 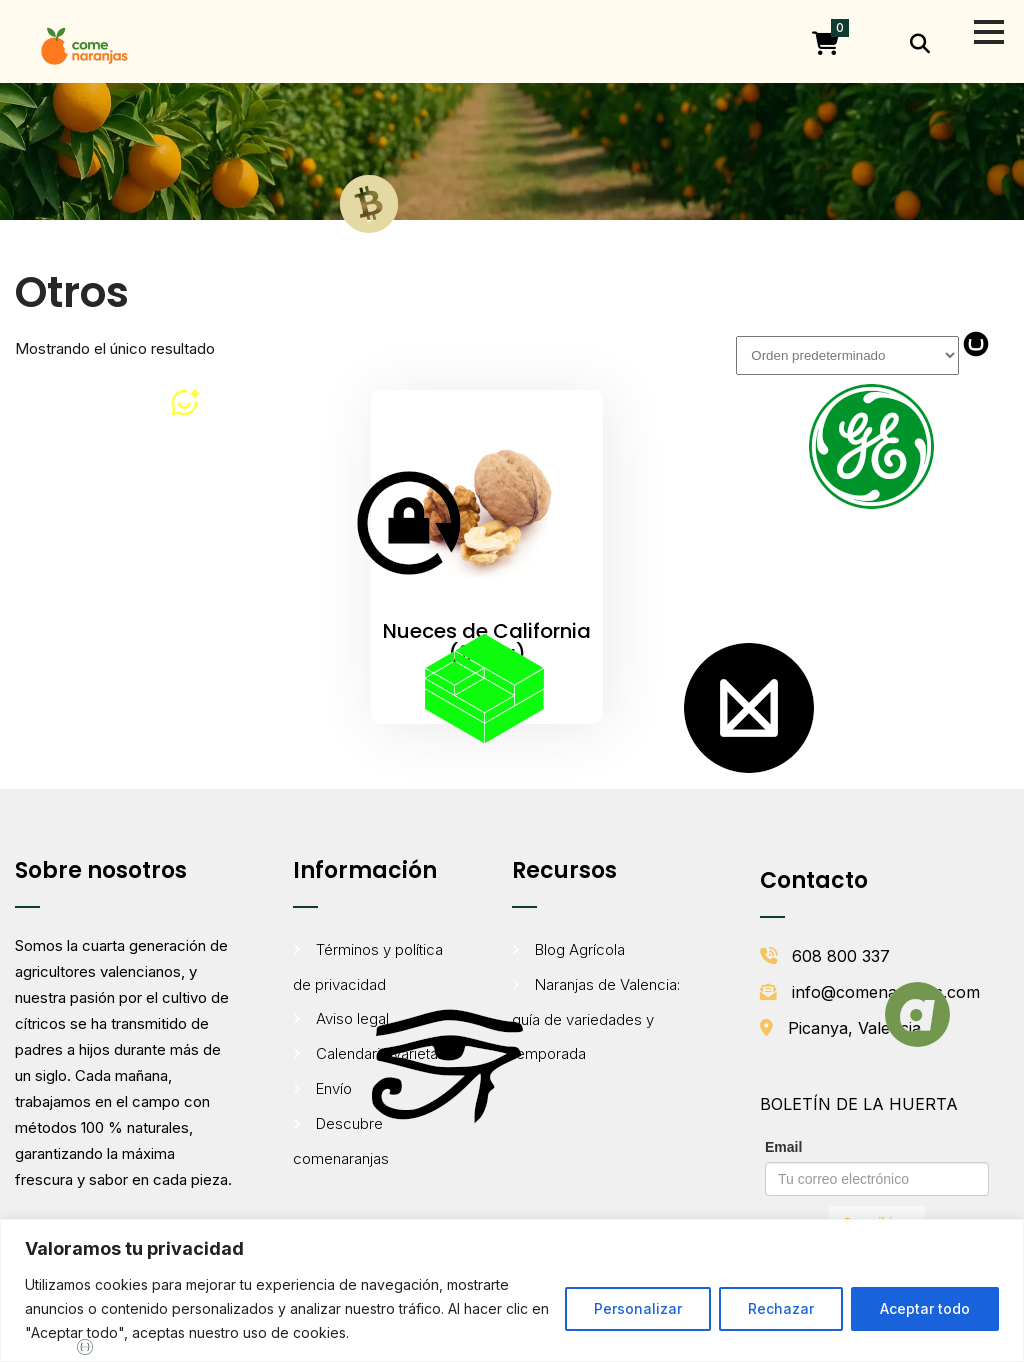 I want to click on Linux Containers (LXC) logo, so click(x=484, y=688).